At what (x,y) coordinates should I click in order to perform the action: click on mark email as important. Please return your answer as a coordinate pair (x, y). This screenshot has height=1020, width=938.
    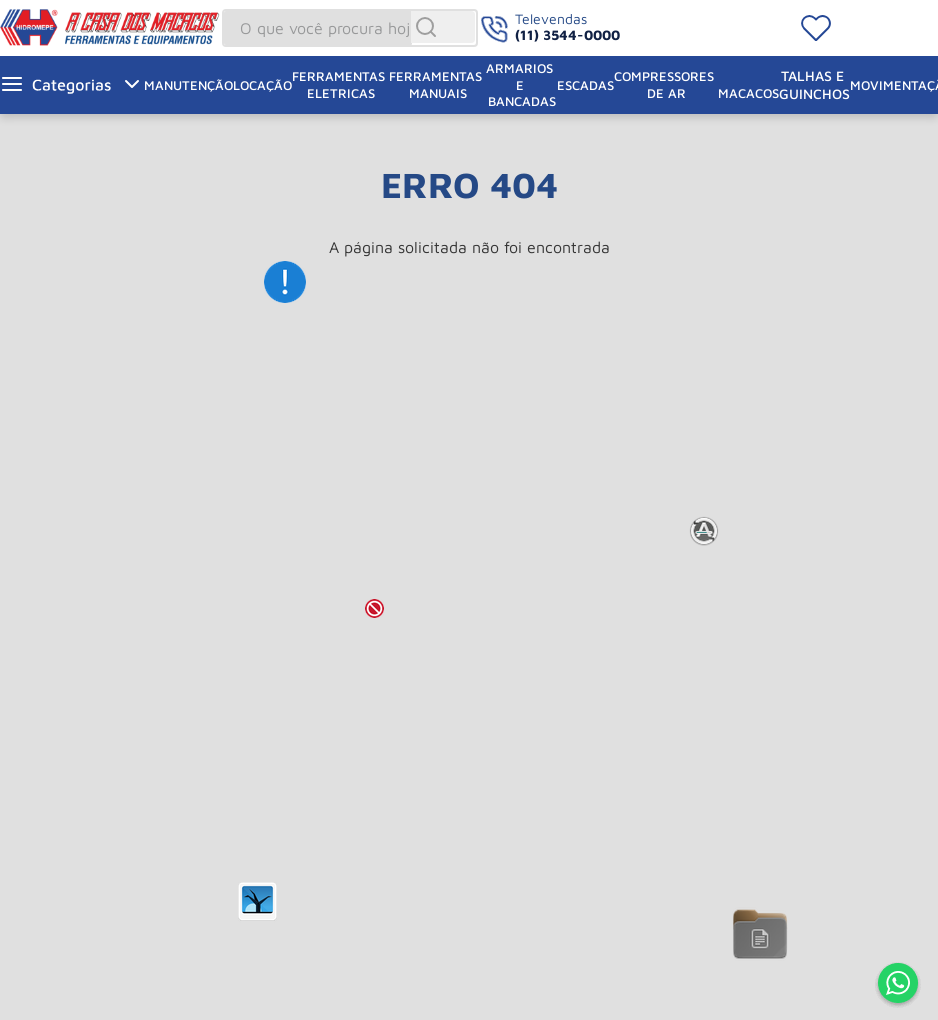
    Looking at the image, I should click on (285, 282).